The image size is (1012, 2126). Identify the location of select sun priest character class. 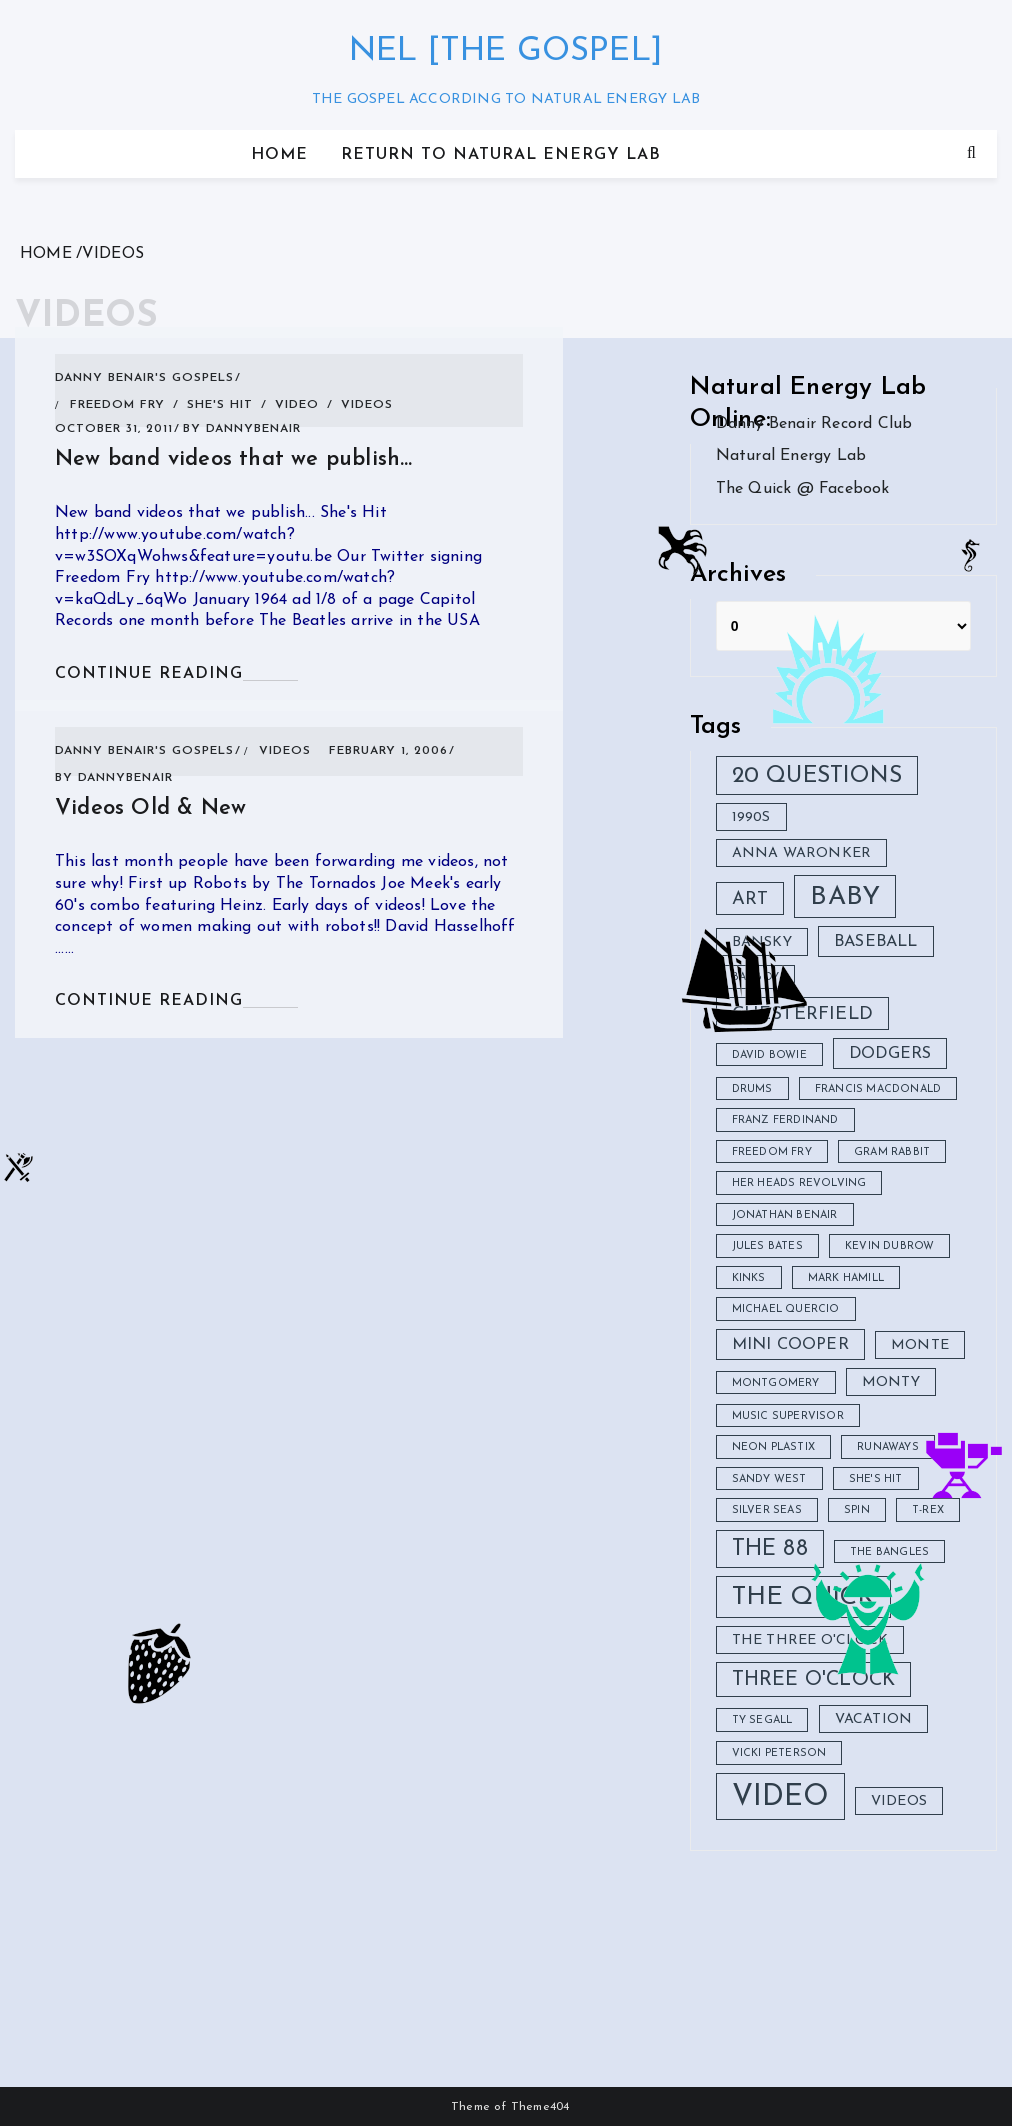
(868, 1619).